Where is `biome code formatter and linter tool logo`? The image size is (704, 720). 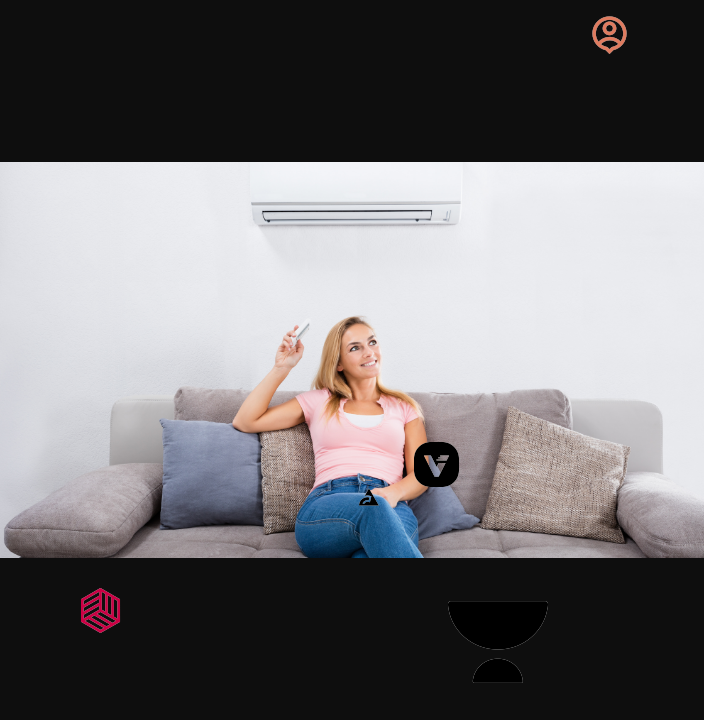
biome code formatter and linter tool logo is located at coordinates (369, 497).